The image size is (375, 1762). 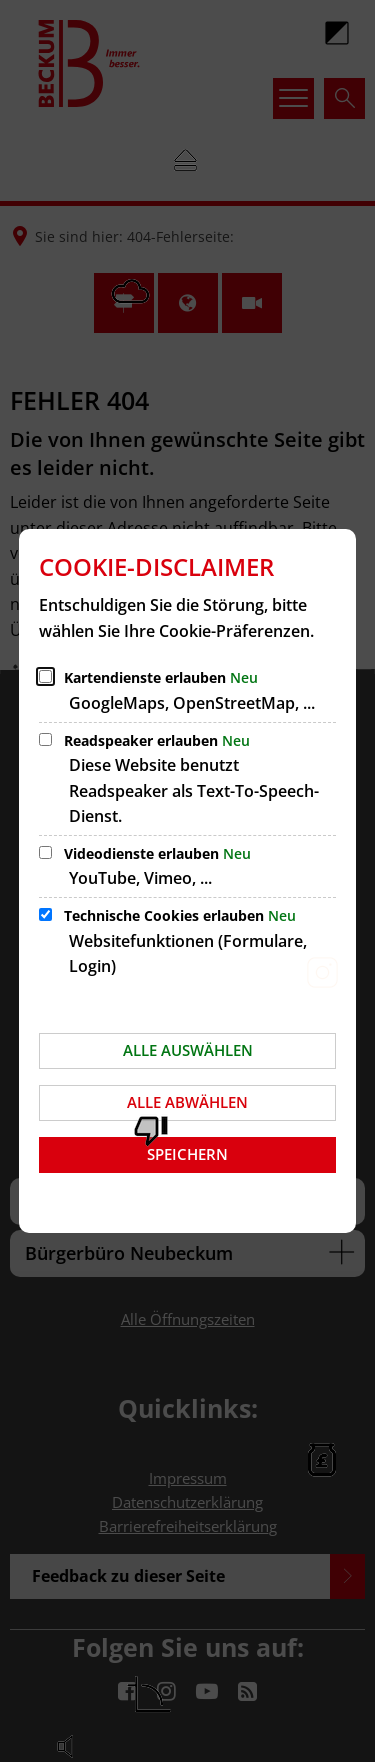 I want to click on speaker with no audio output, so click(x=69, y=1746).